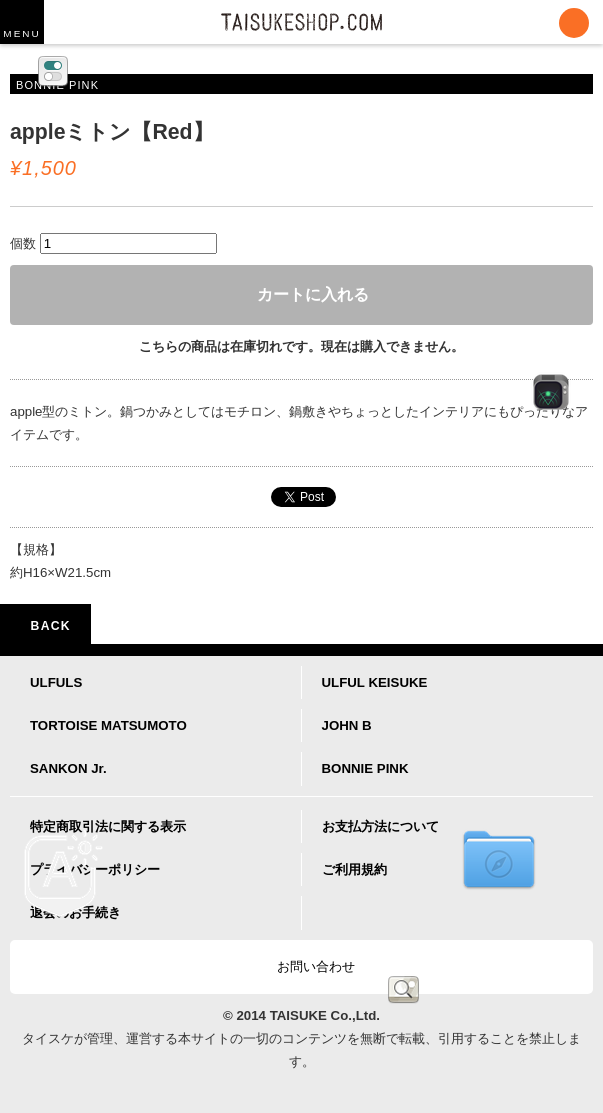 This screenshot has width=603, height=1113. Describe the element at coordinates (53, 71) in the screenshot. I see `open system settings or preferences` at that location.